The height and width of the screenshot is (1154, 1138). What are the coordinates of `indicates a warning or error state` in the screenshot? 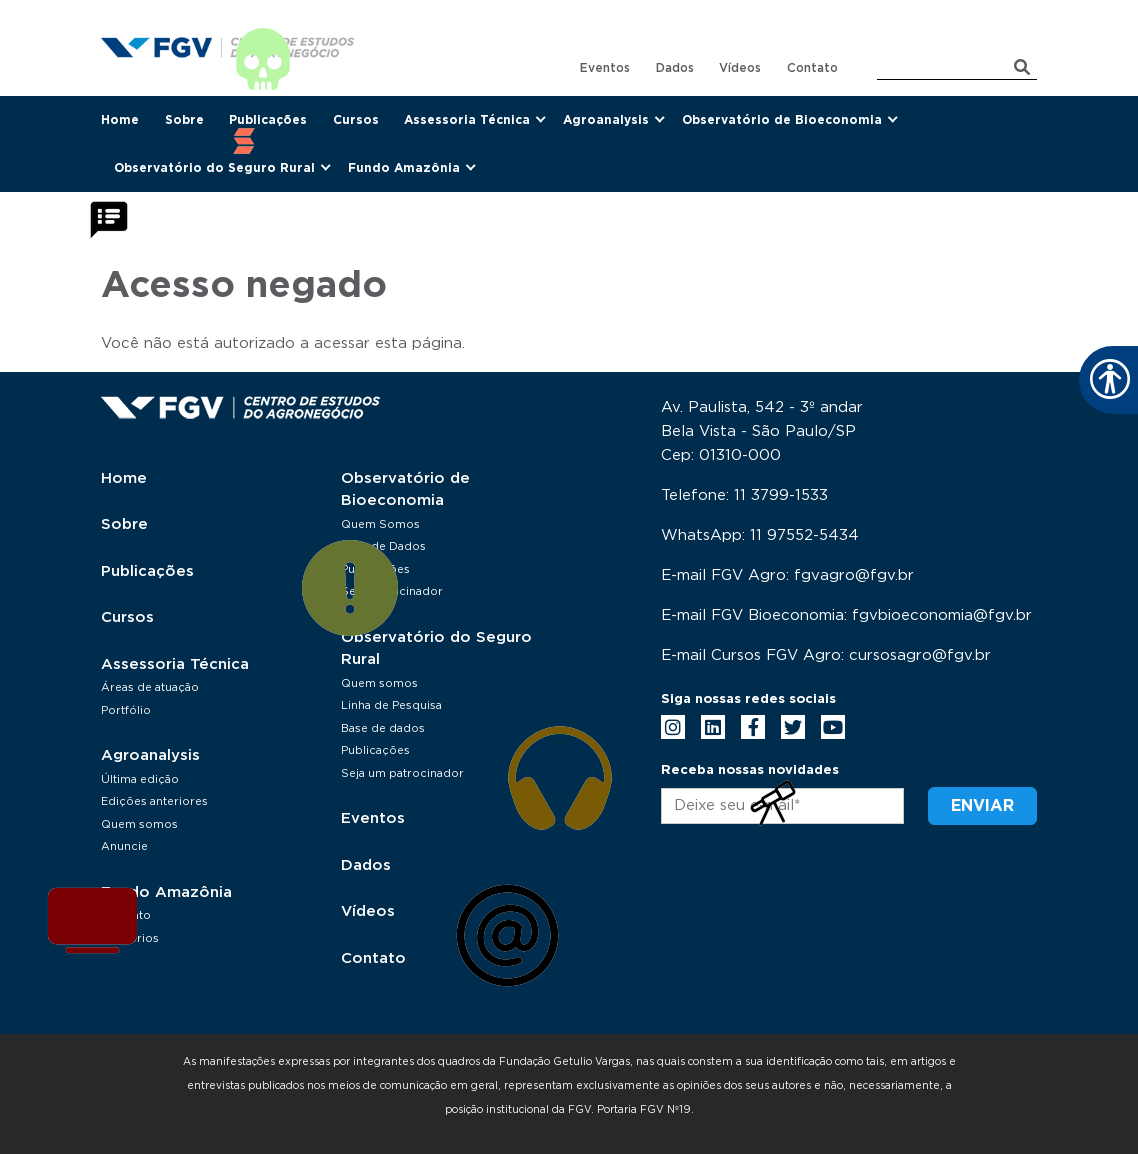 It's located at (350, 588).